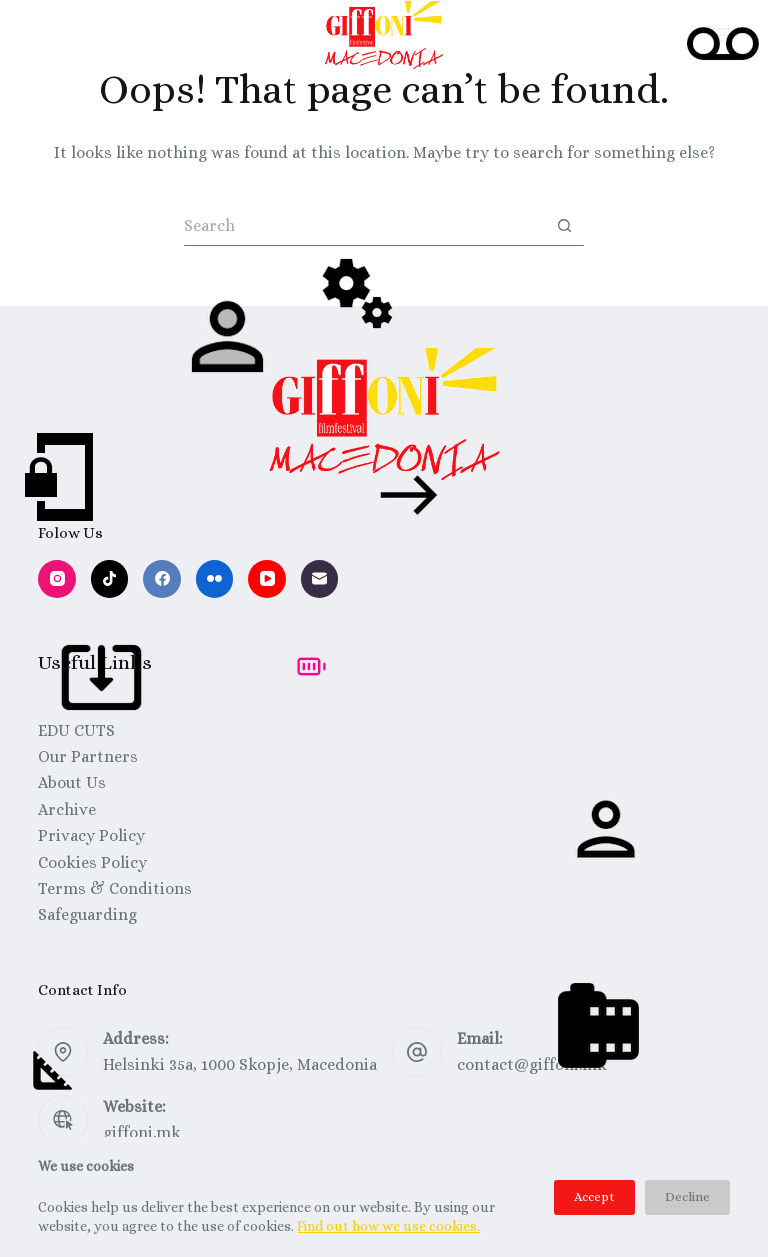  Describe the element at coordinates (53, 1069) in the screenshot. I see `measure area or square footage` at that location.